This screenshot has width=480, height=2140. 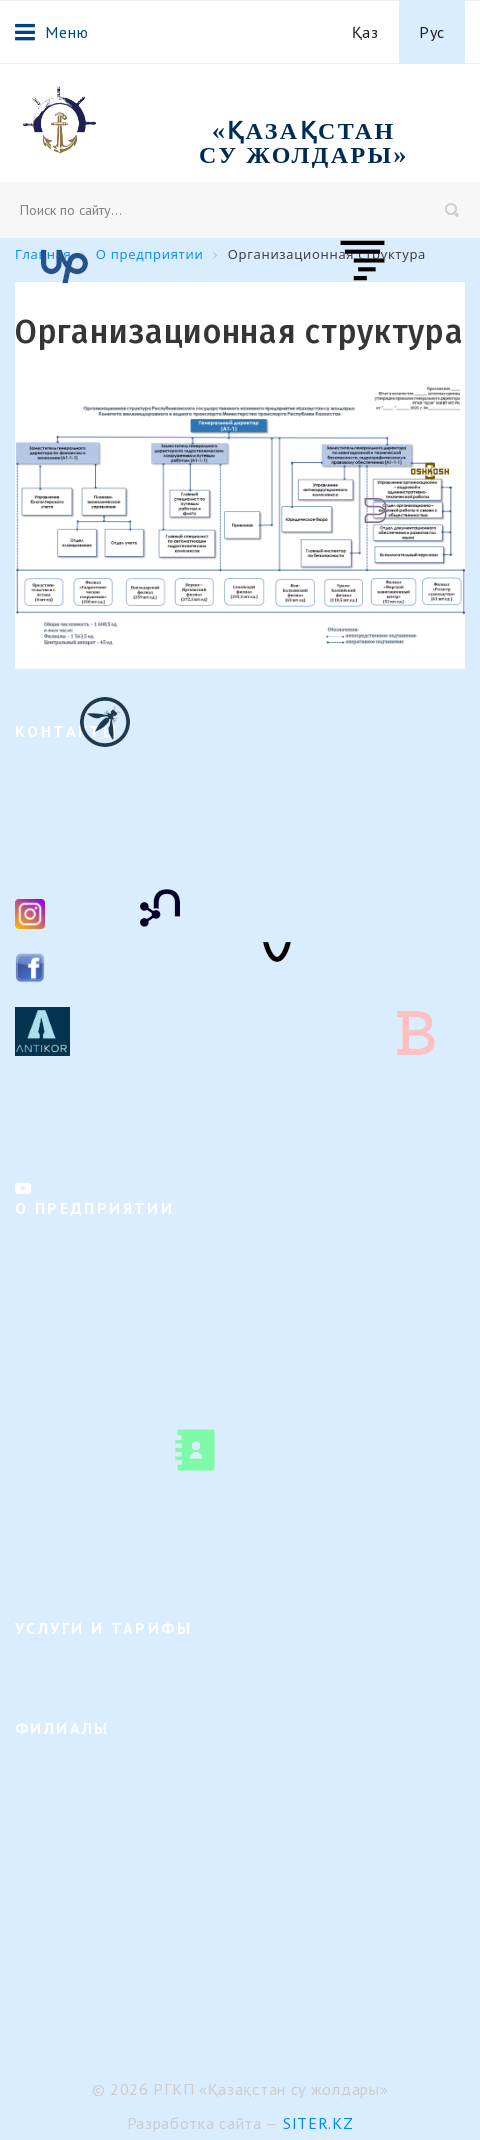 What do you see at coordinates (277, 952) in the screenshot?
I see `visit the voelkner website or store` at bounding box center [277, 952].